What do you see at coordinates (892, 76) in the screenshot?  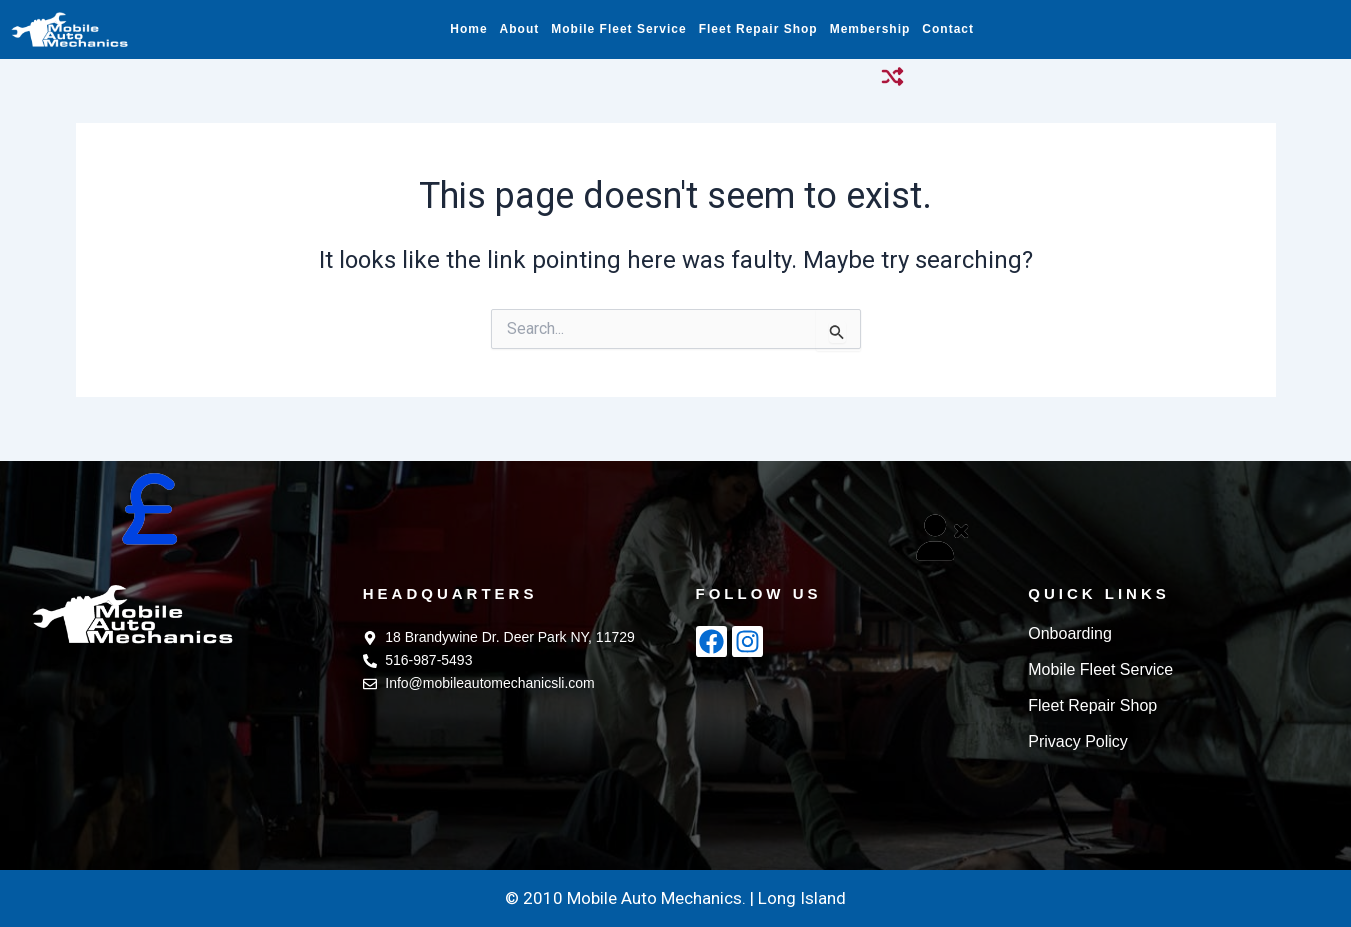 I see `shuffle or randomize content` at bounding box center [892, 76].